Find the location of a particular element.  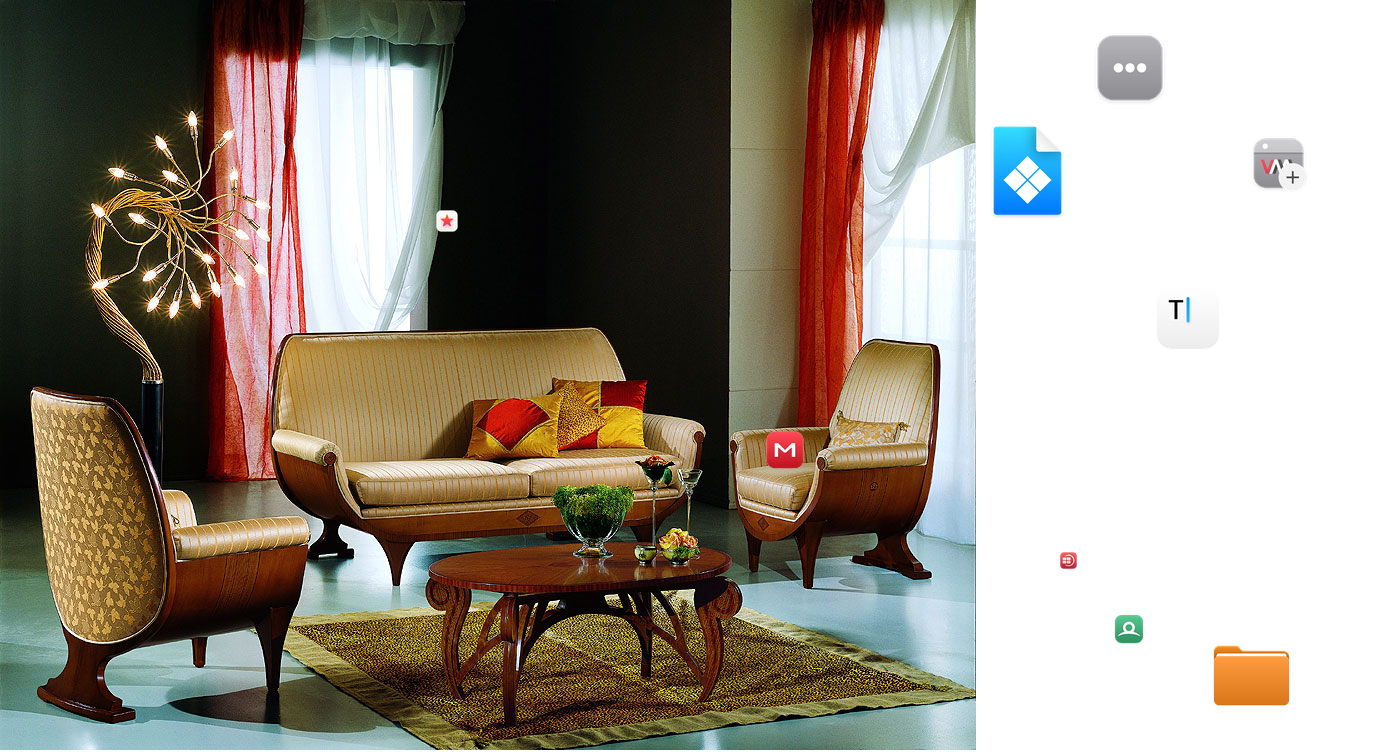

windows control panel file running through wine compatibility layer is located at coordinates (1027, 172).